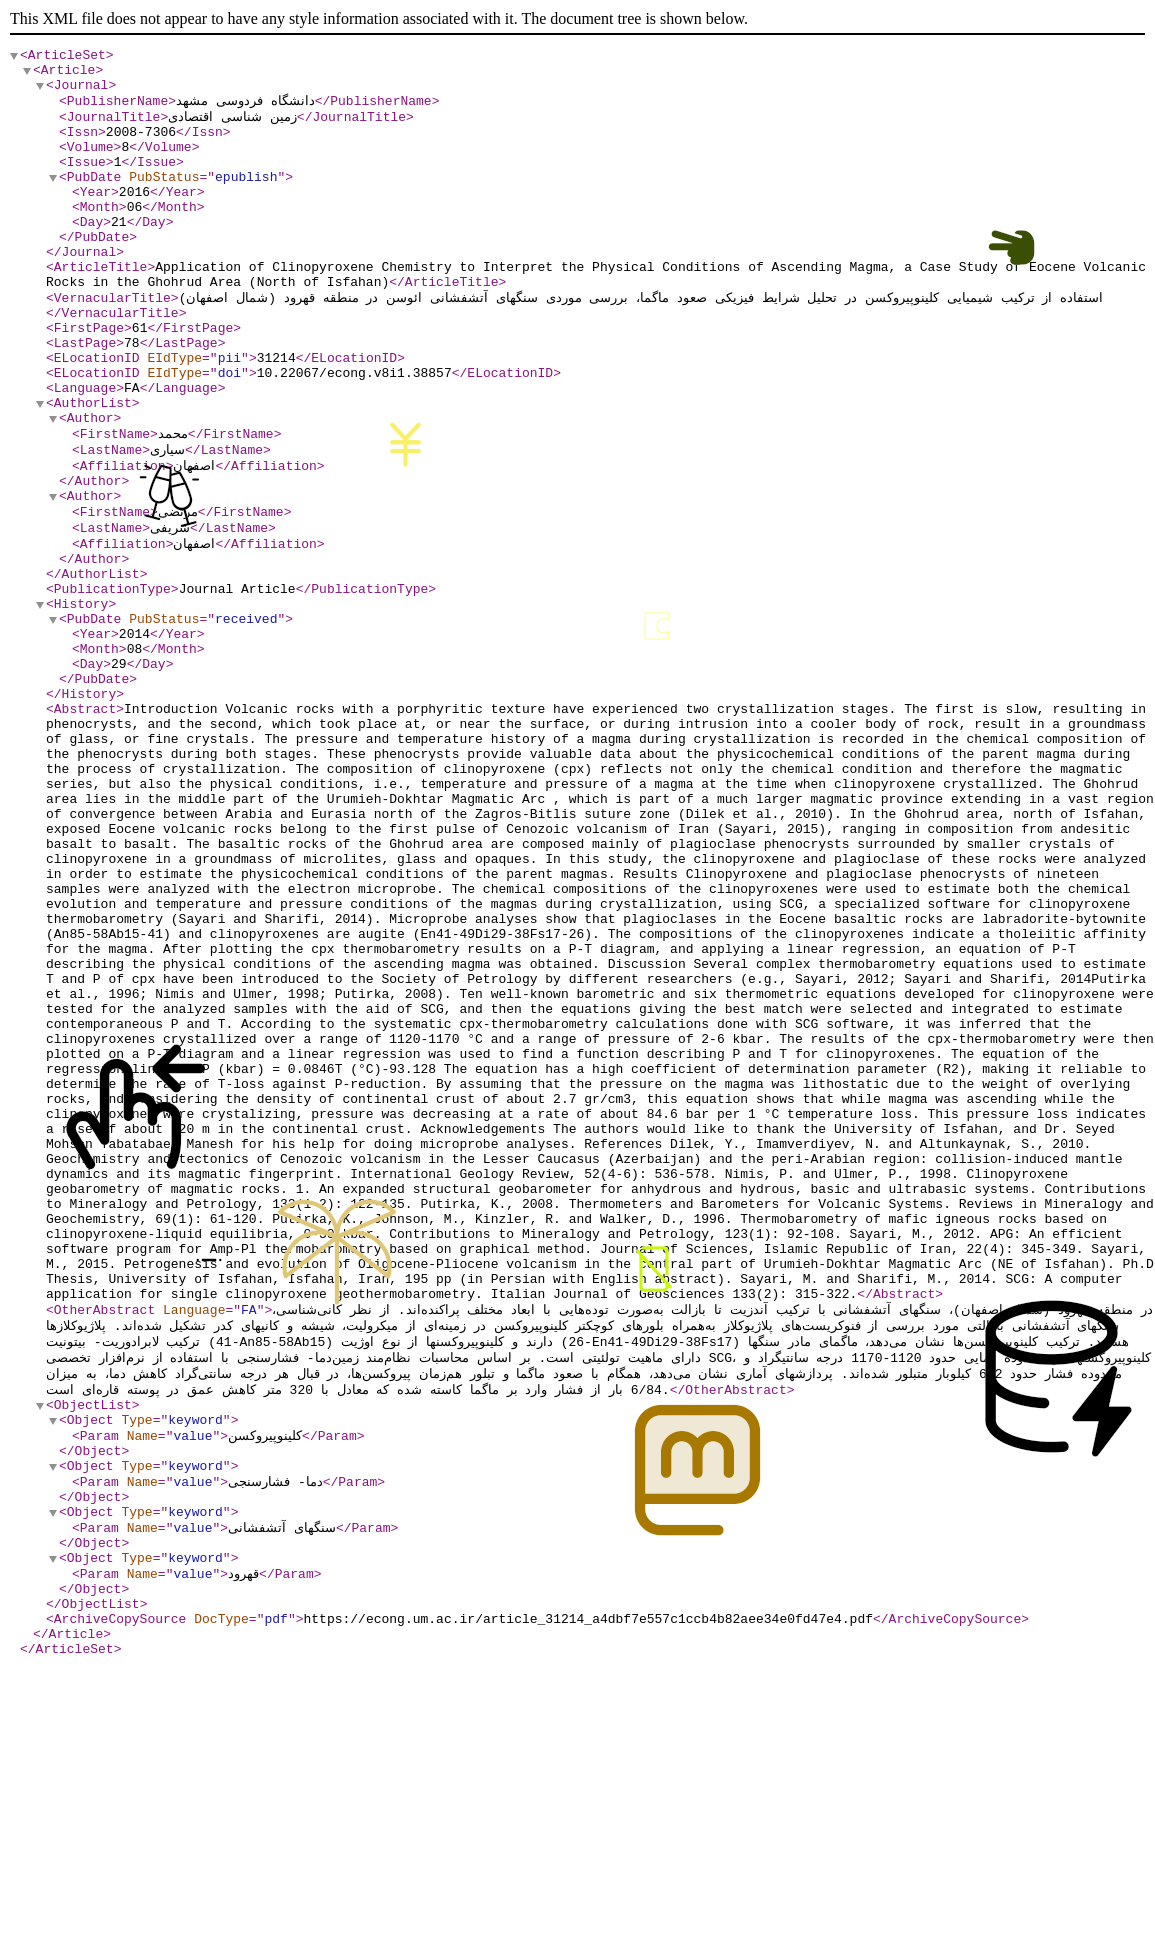  I want to click on access cached data or storage, so click(1051, 1376).